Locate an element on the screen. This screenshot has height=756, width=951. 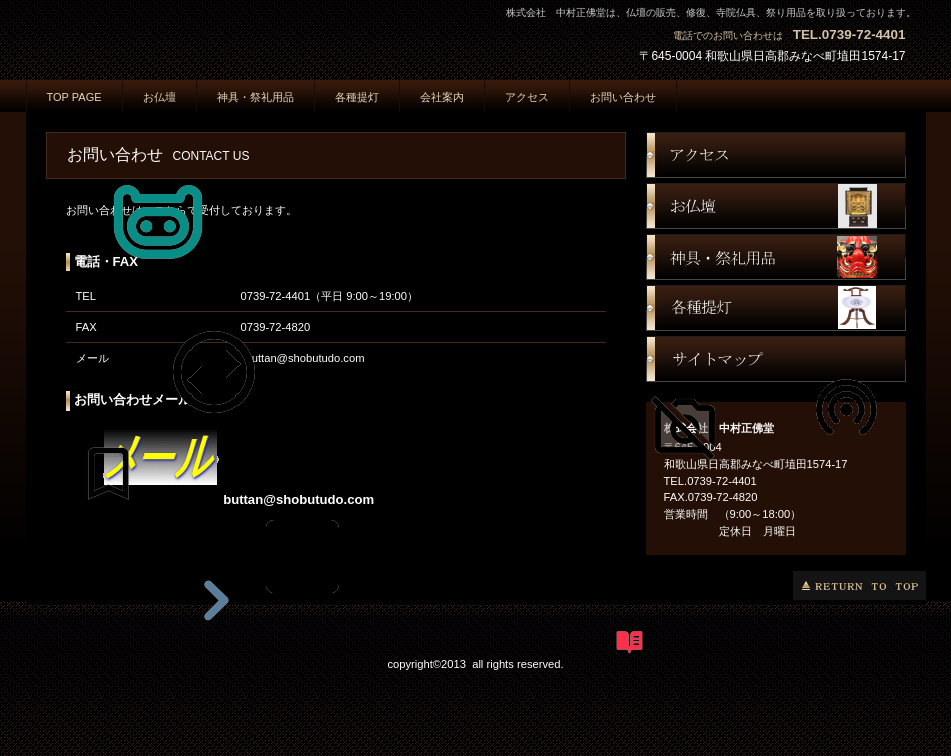
enable wifi hotspot or tethering is located at coordinates (846, 406).